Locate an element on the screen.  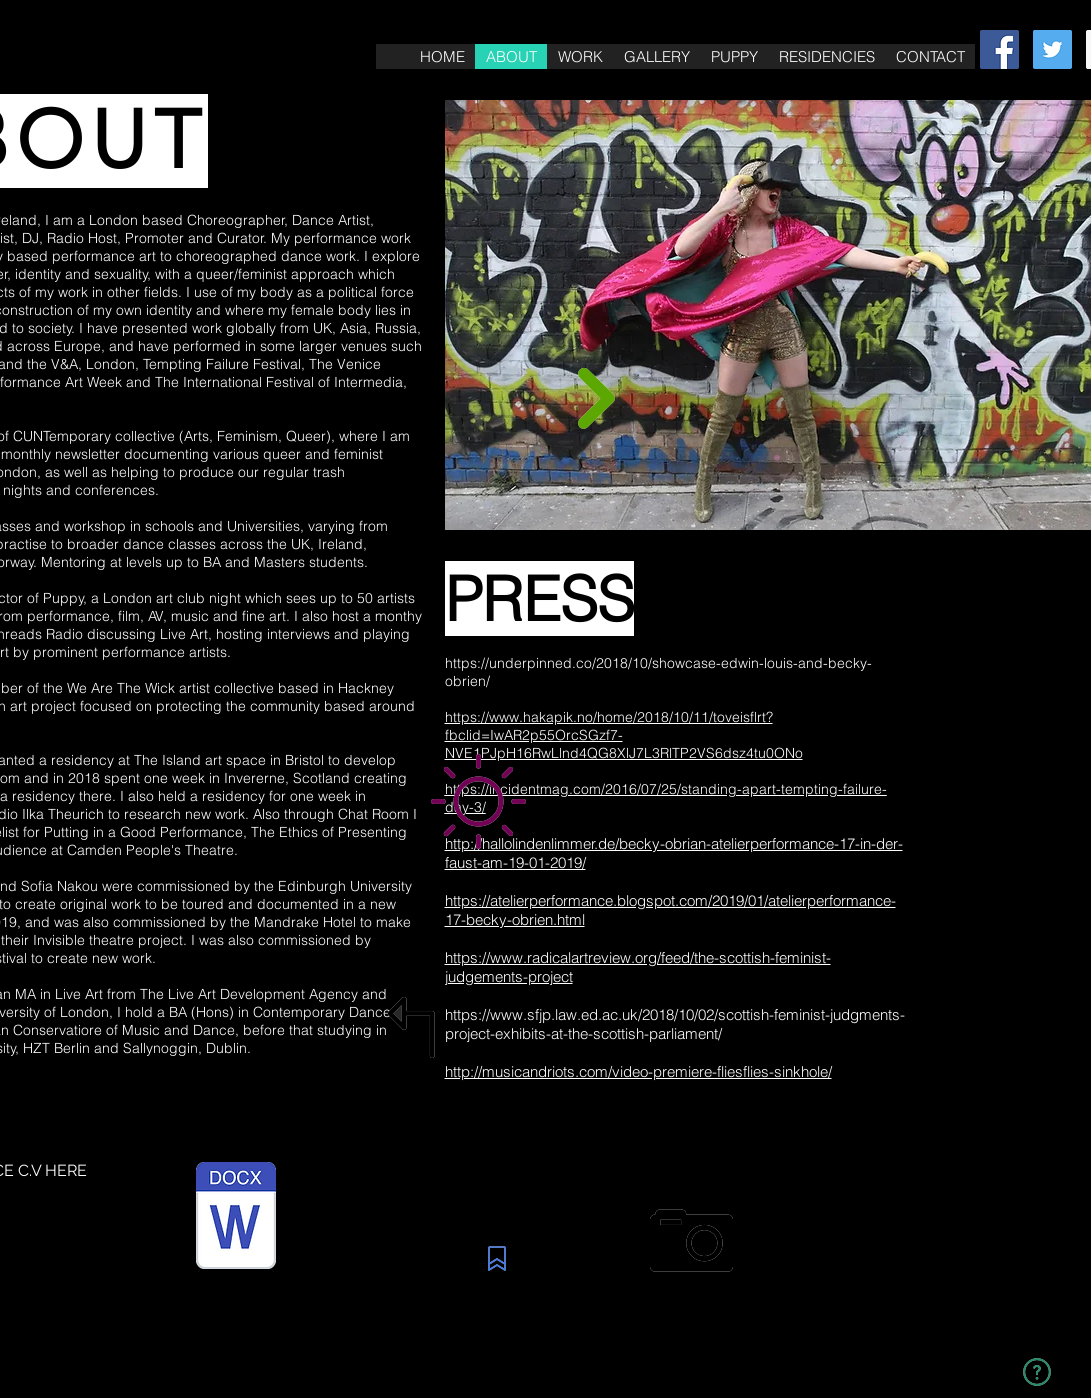
navigate to the next item or page is located at coordinates (593, 398).